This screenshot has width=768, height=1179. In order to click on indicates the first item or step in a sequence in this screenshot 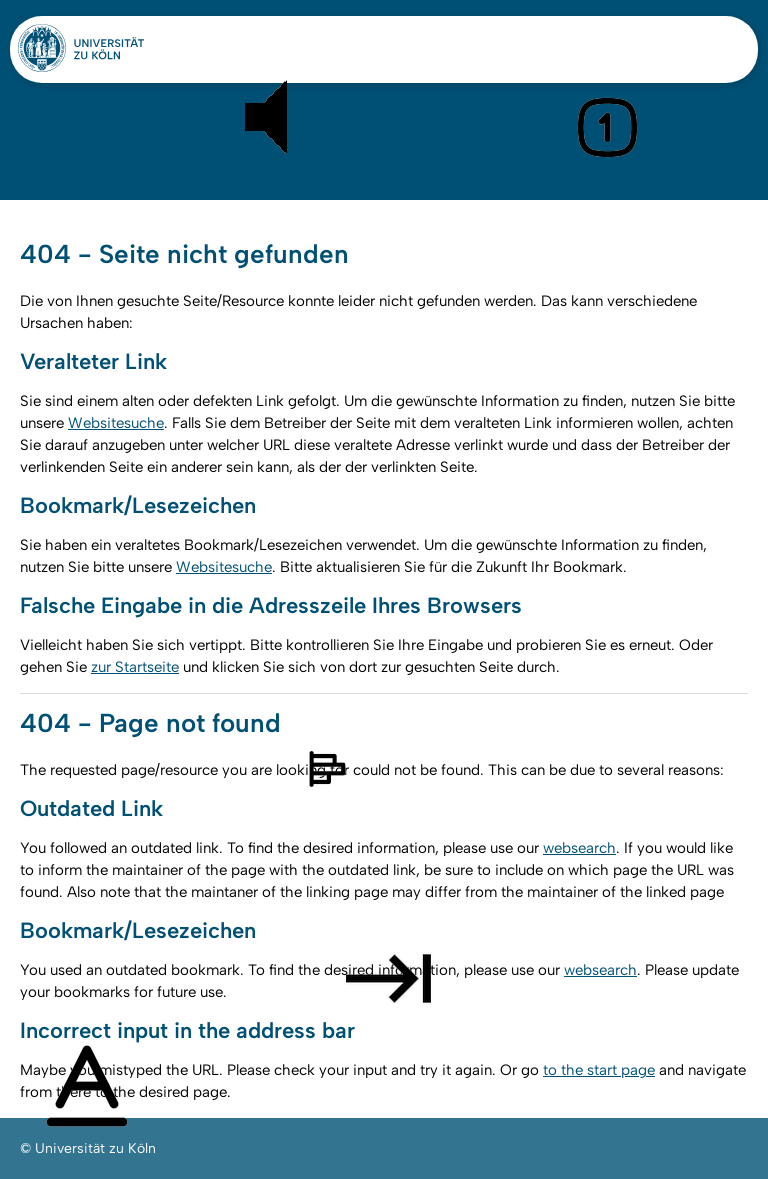, I will do `click(607, 127)`.